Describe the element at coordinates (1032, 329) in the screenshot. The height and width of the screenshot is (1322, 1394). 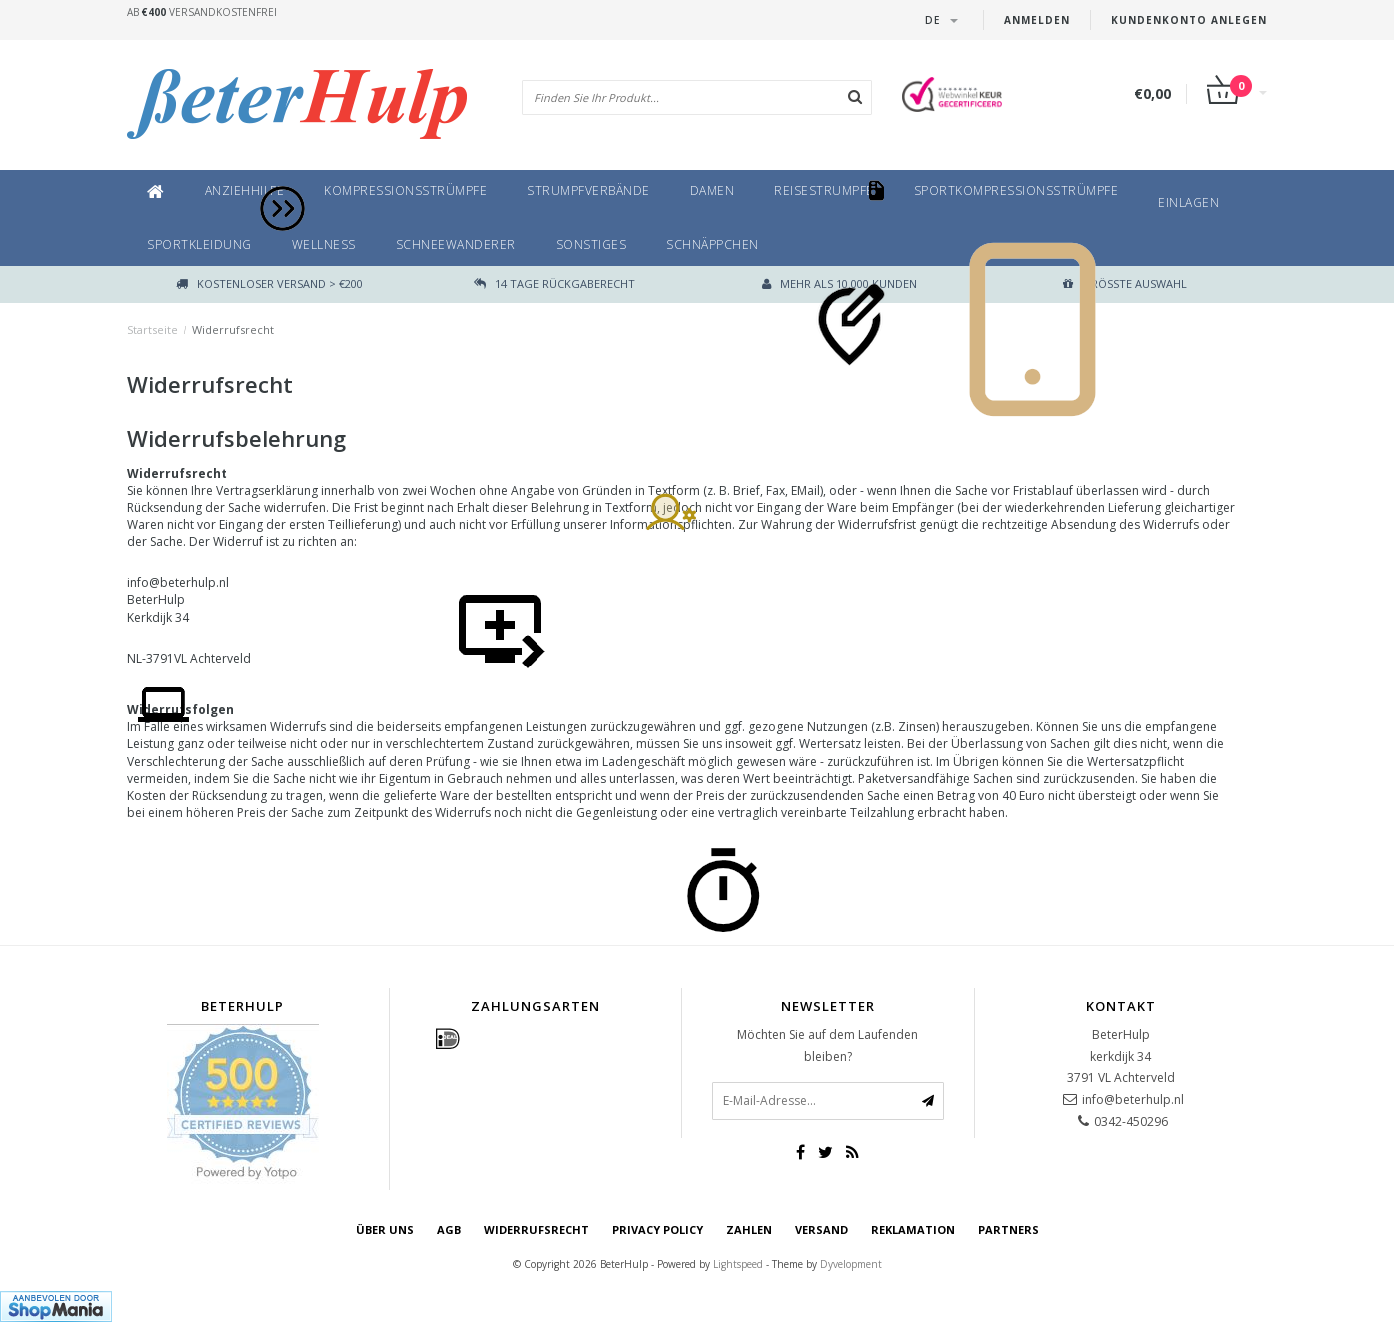
I see `access mobile device settings` at that location.